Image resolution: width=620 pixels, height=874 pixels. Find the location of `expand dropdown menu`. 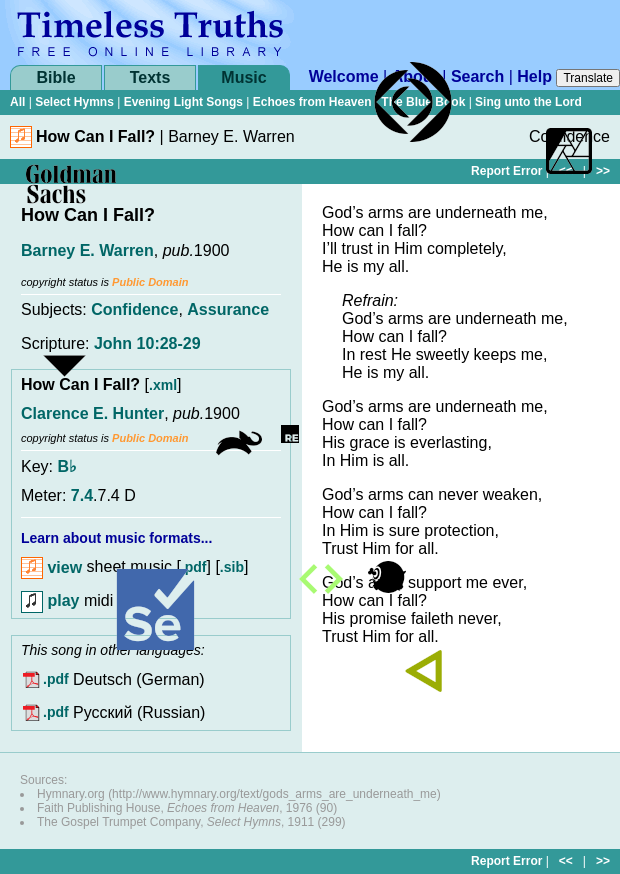

expand dropdown menu is located at coordinates (64, 362).